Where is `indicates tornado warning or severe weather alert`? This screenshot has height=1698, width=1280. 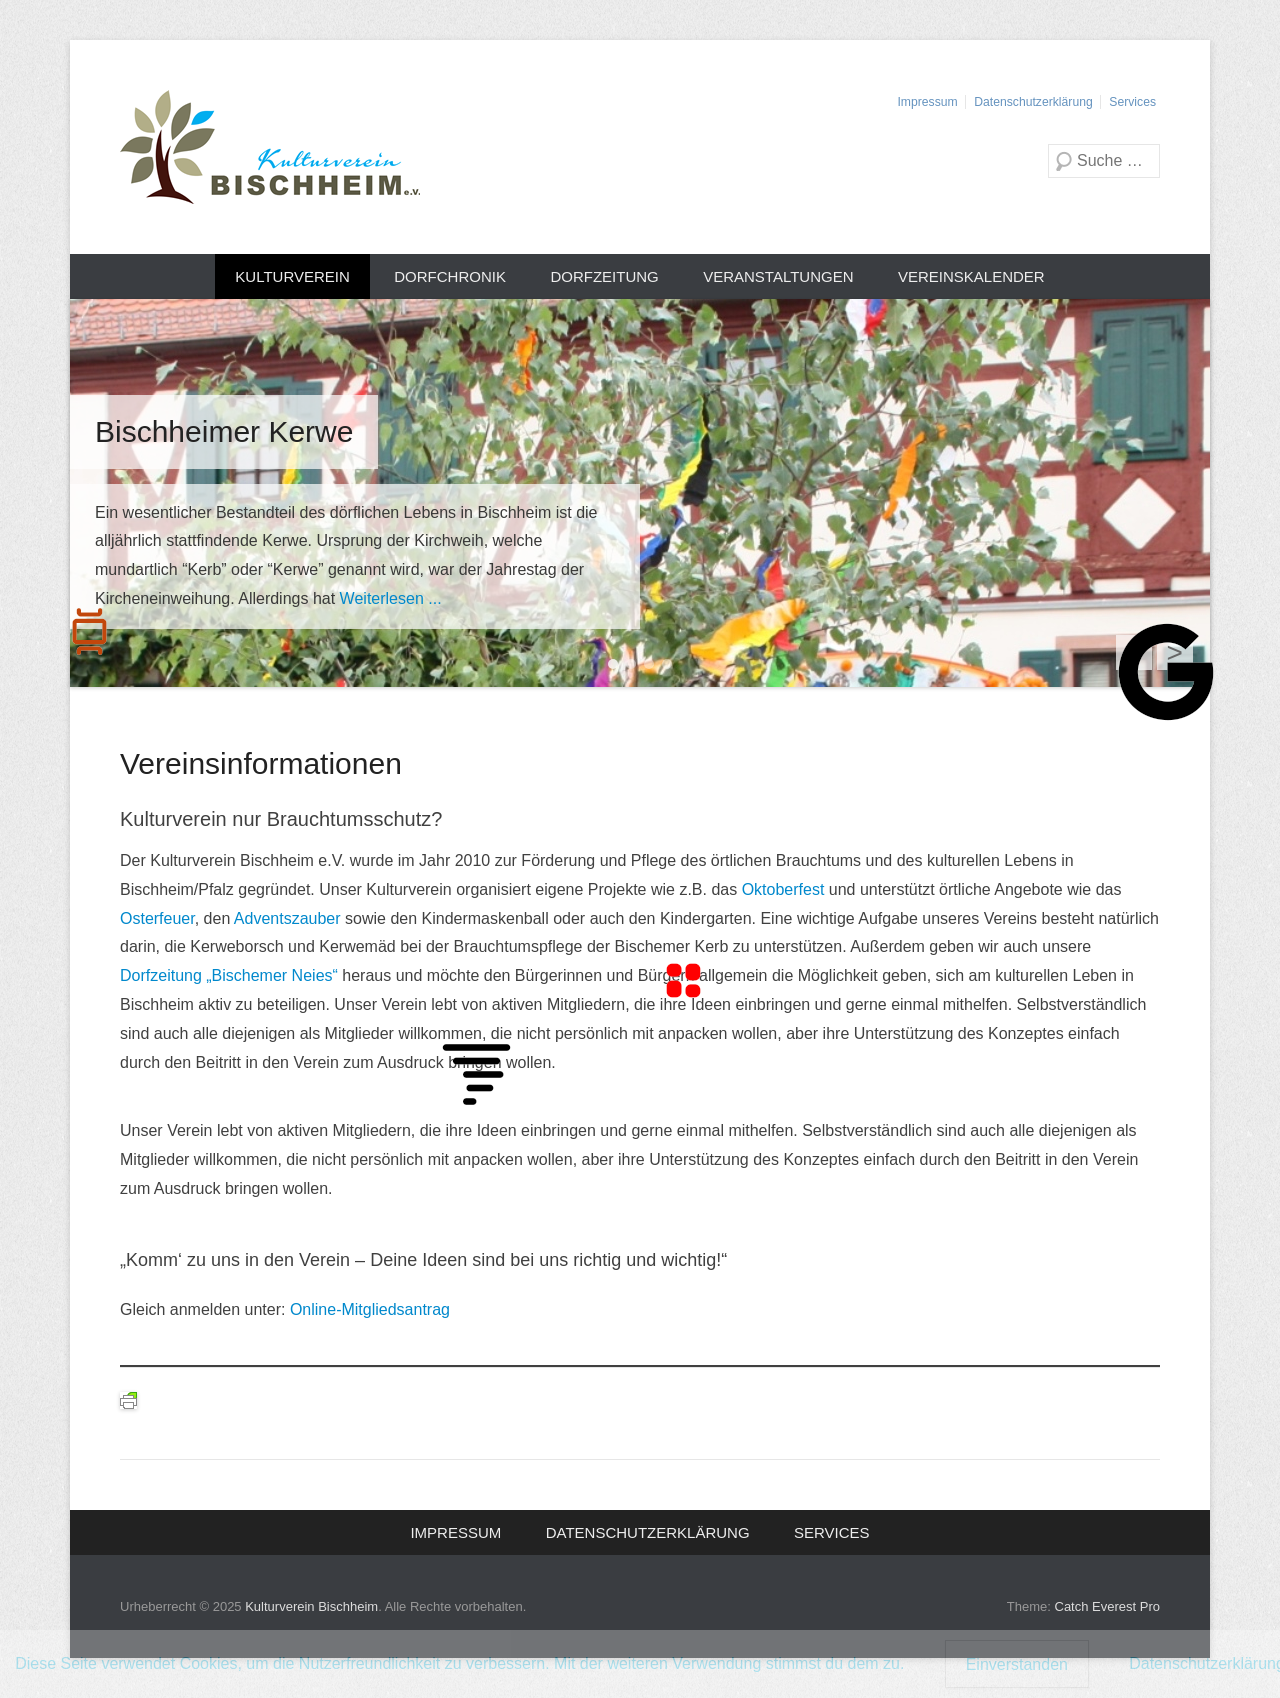
indicates tornado warning or severe weather alert is located at coordinates (476, 1074).